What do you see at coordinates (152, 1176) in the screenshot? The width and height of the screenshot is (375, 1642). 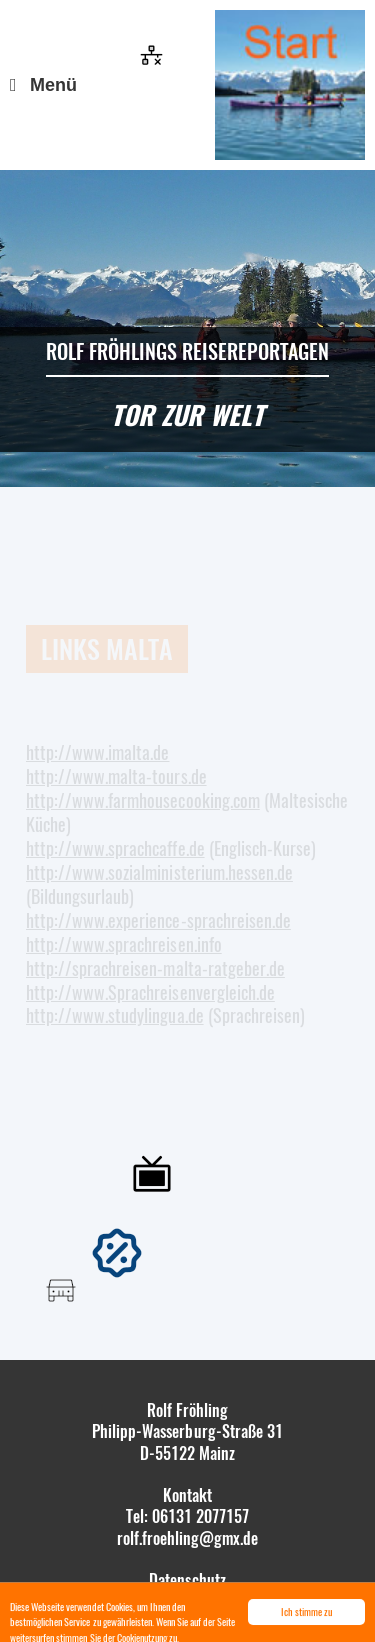 I see `watch TV or video content` at bounding box center [152, 1176].